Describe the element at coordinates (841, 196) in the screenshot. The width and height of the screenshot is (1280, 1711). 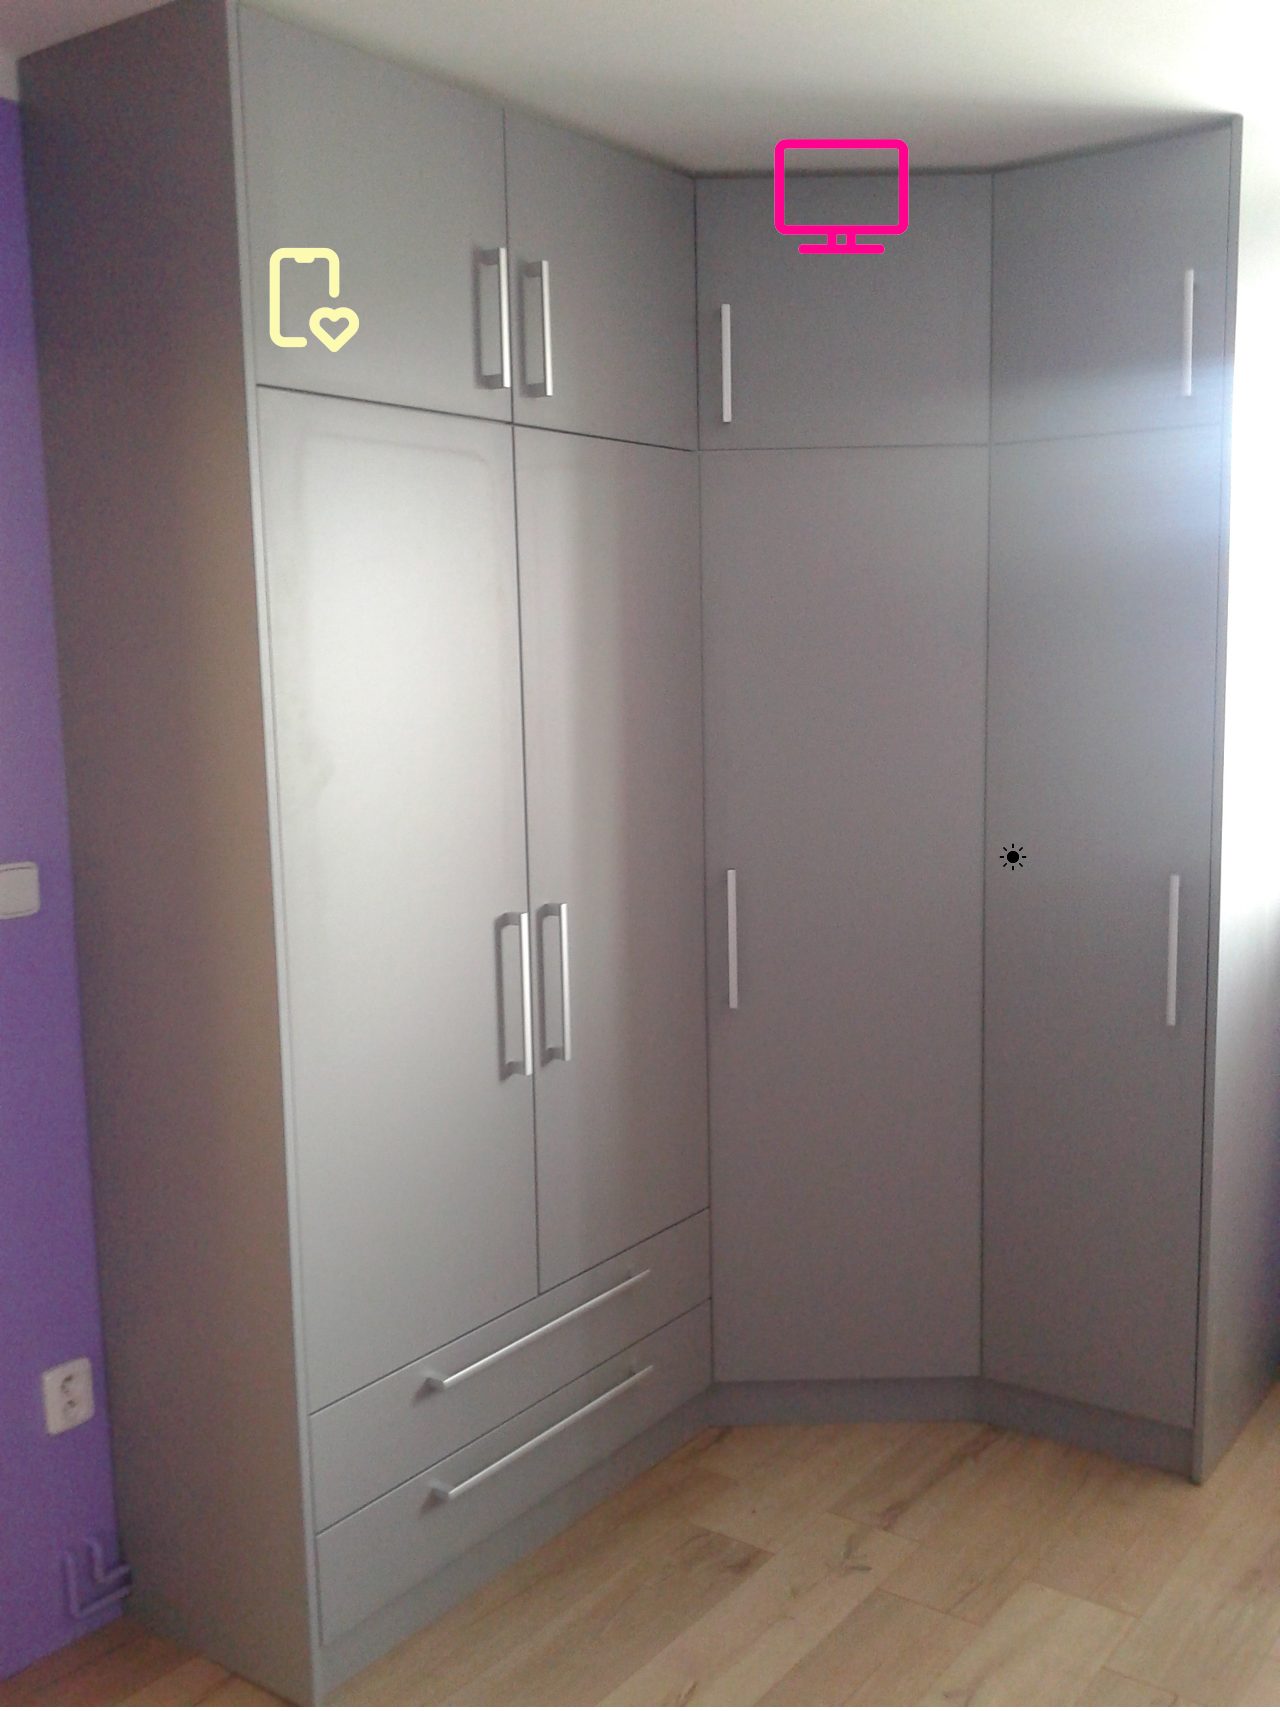
I see `access tv or video streaming options` at that location.